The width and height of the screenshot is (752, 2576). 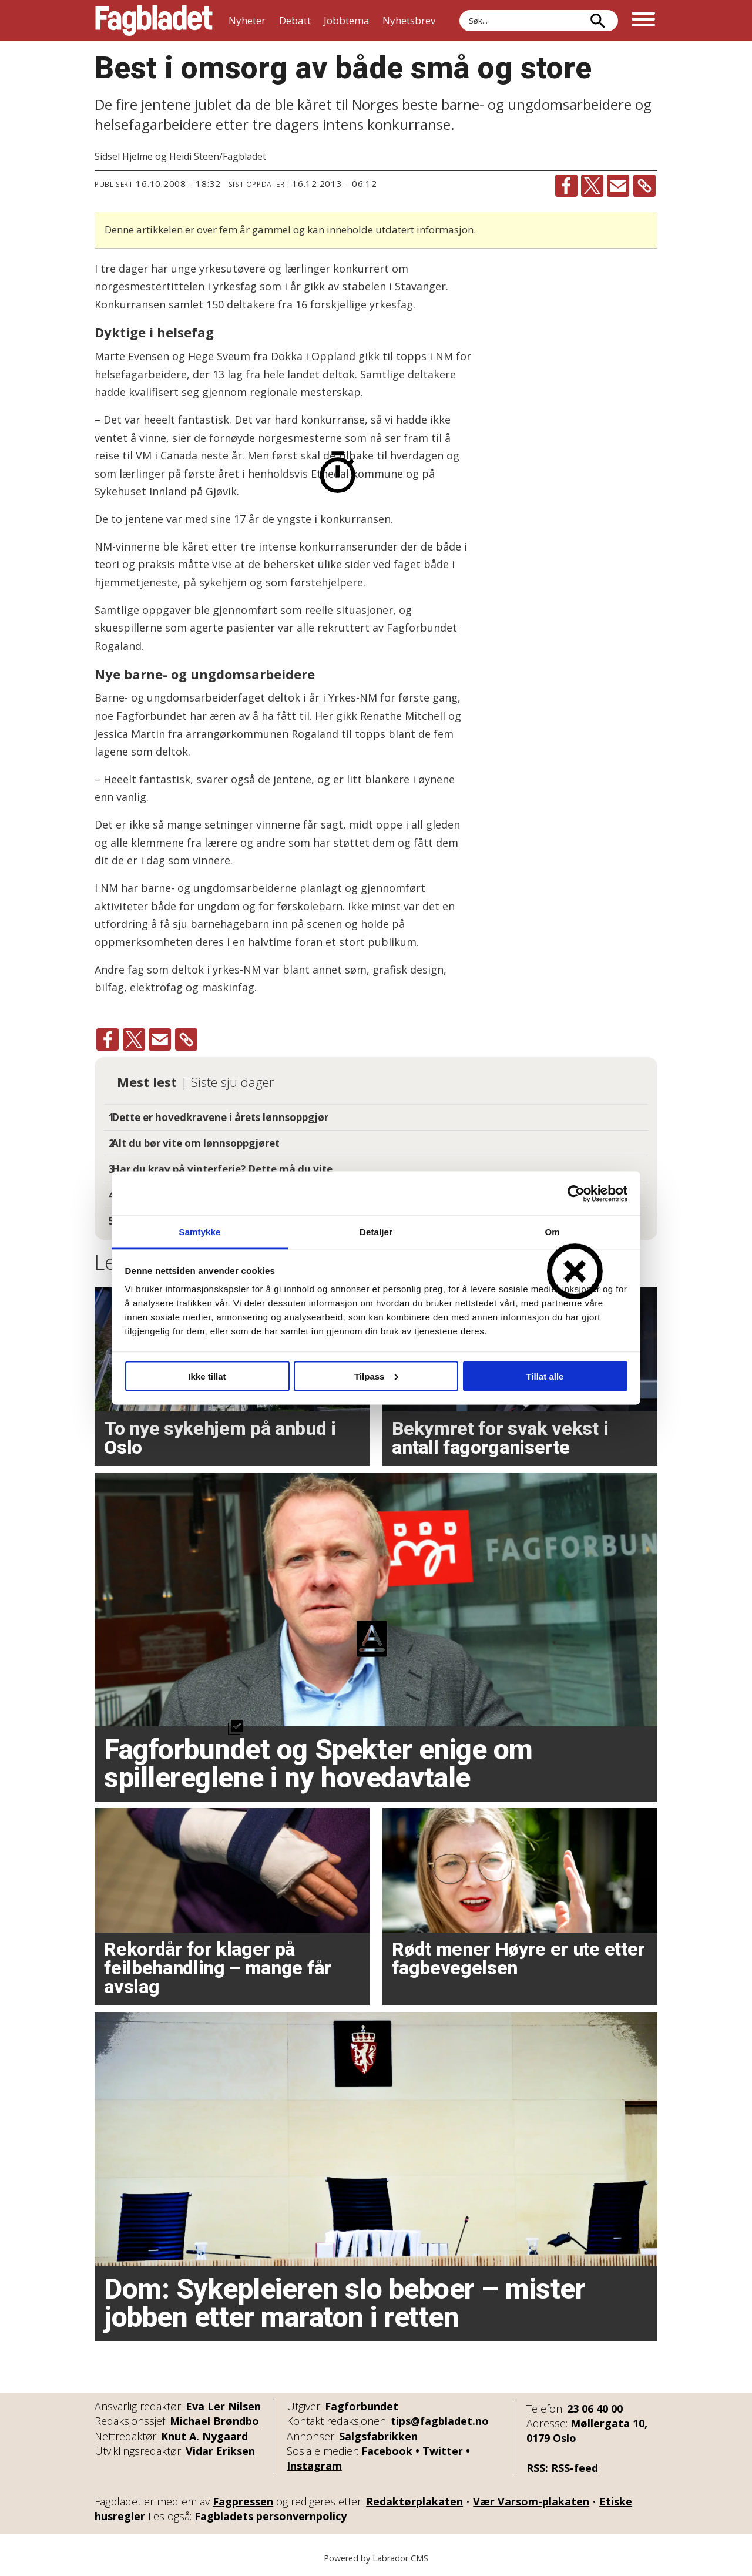 I want to click on apply underline formatting to text, so click(x=372, y=1639).